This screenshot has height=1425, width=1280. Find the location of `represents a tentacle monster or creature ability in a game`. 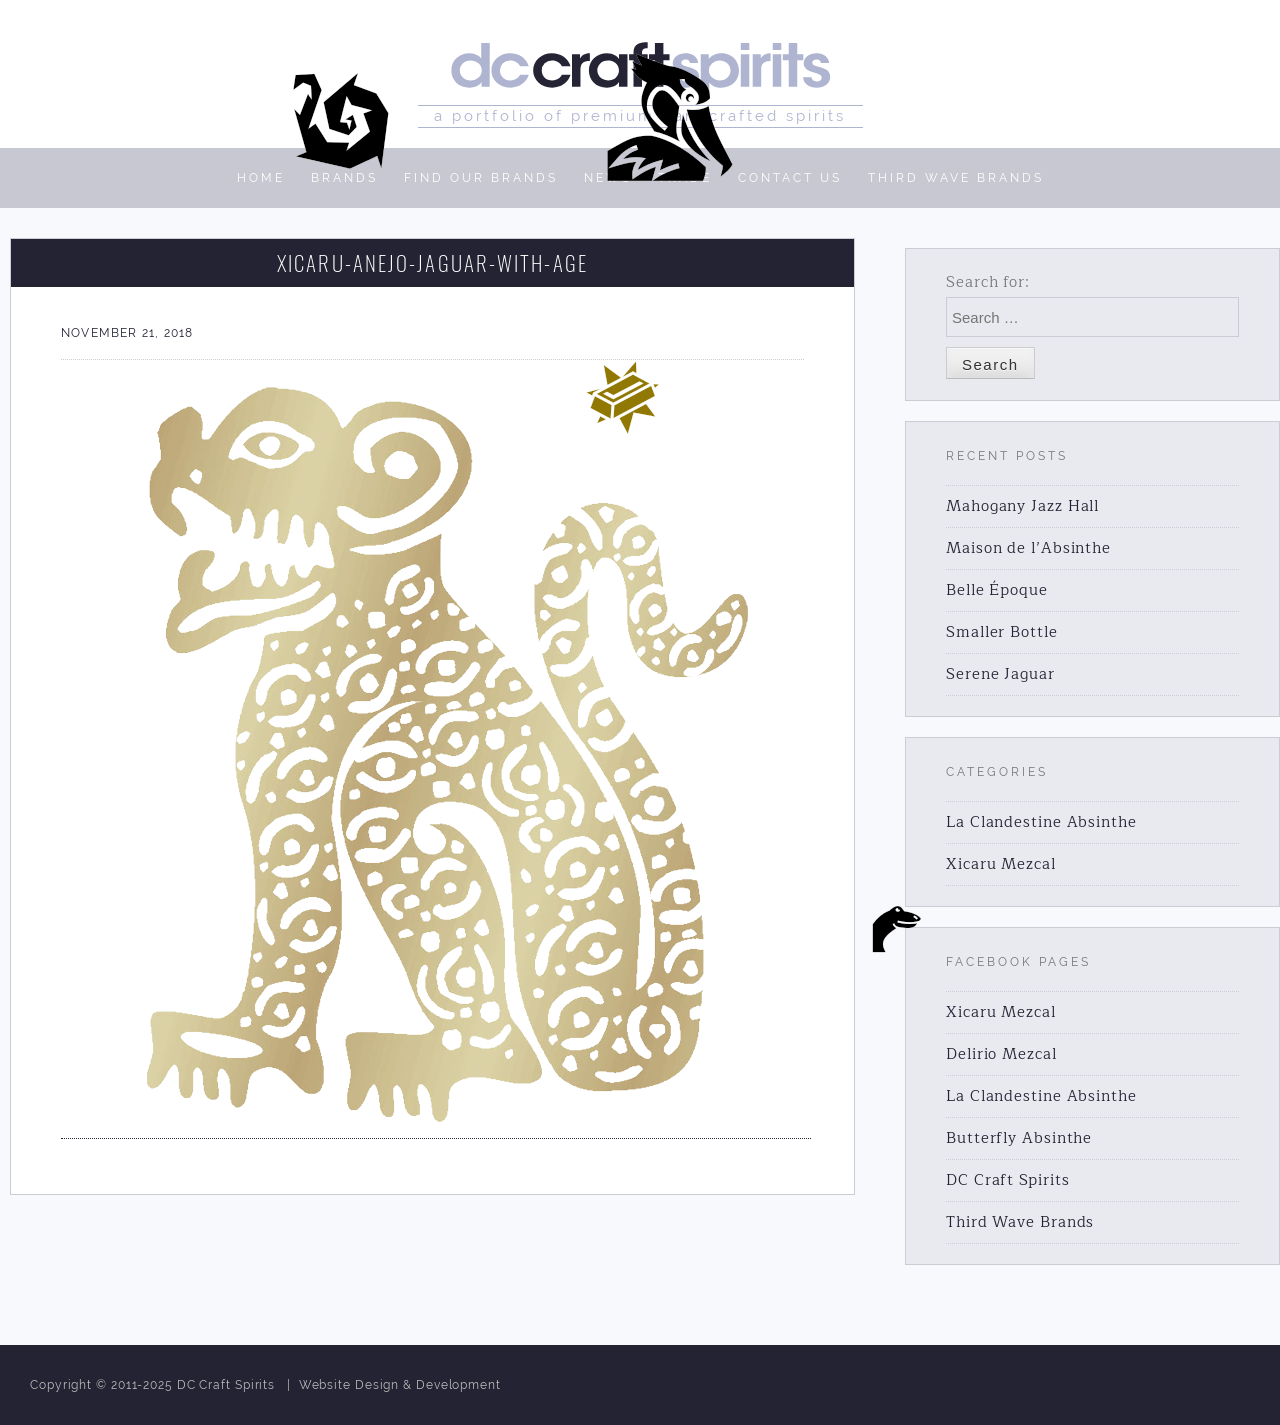

represents a tentacle monster or creature ability in a game is located at coordinates (341, 121).